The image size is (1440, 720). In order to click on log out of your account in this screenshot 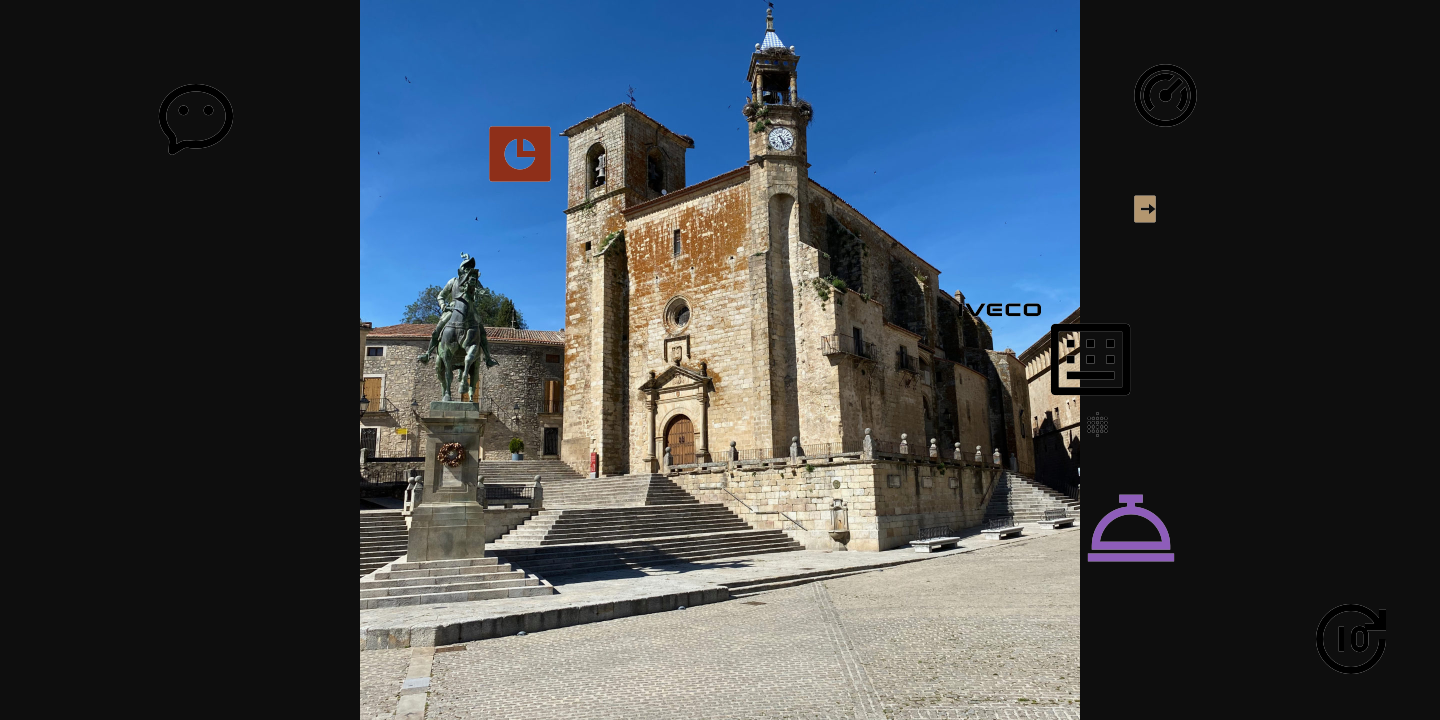, I will do `click(1145, 209)`.